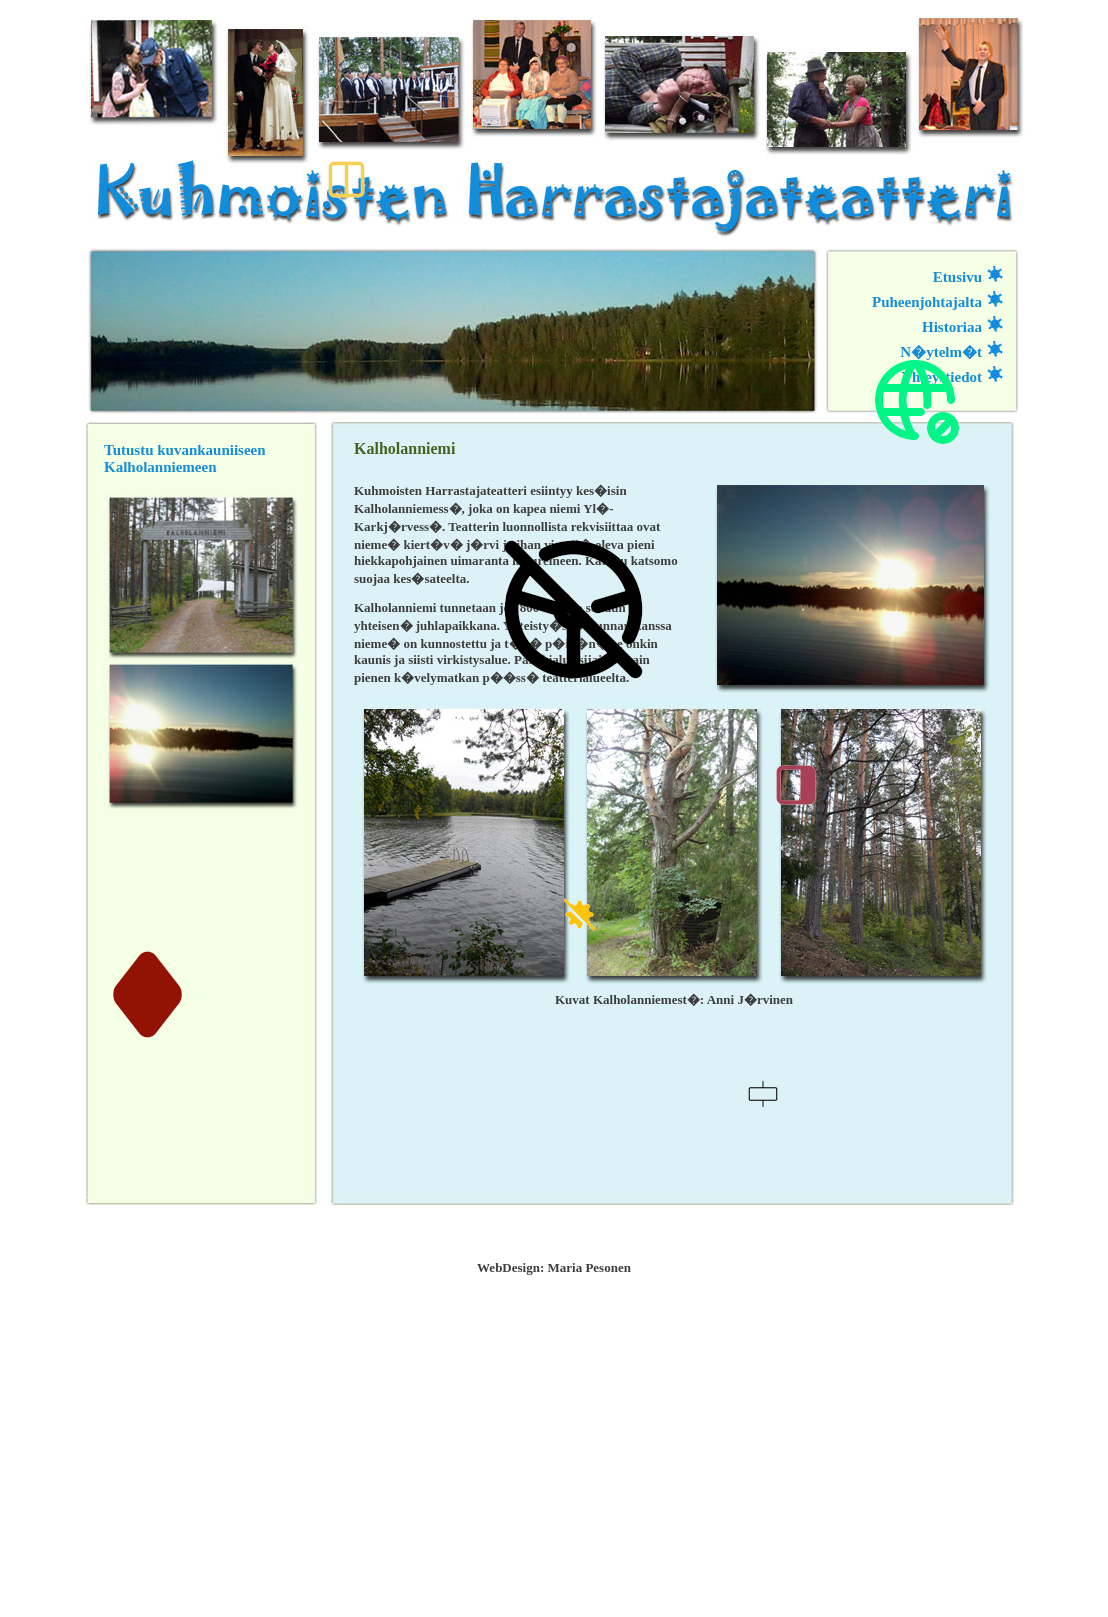  Describe the element at coordinates (763, 1094) in the screenshot. I see `align object to horizontal center` at that location.